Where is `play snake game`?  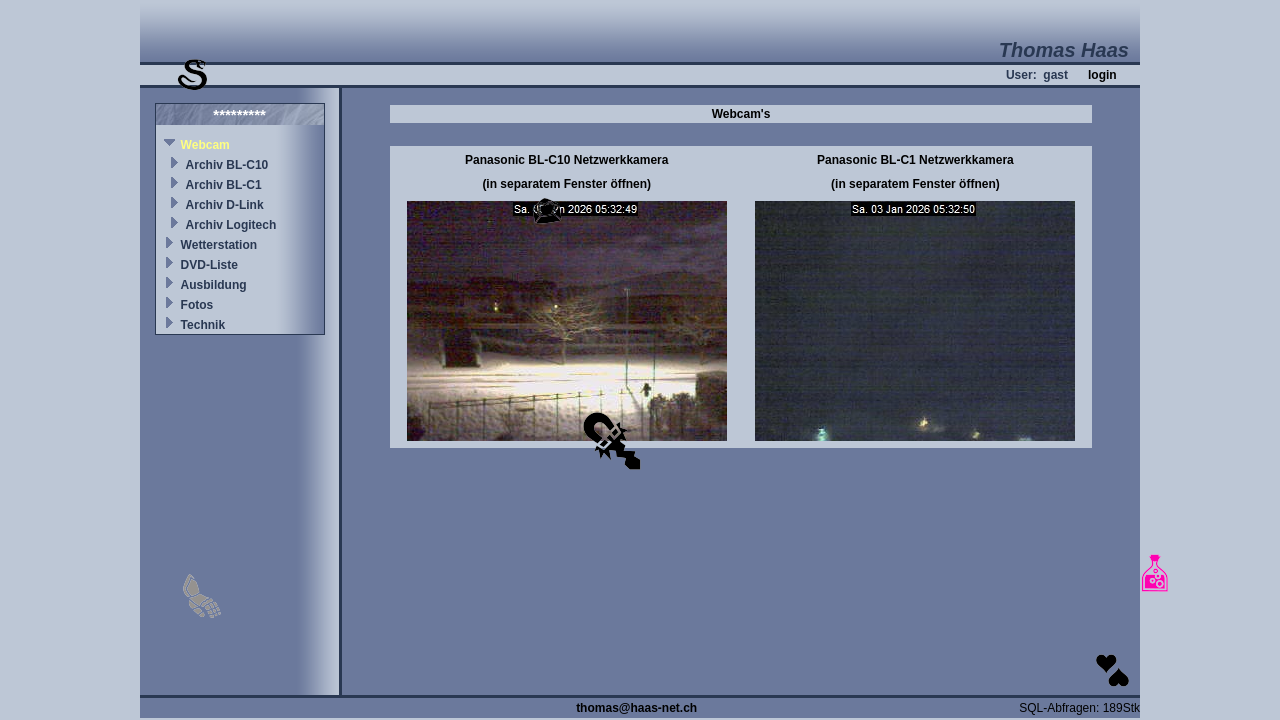 play snake game is located at coordinates (192, 74).